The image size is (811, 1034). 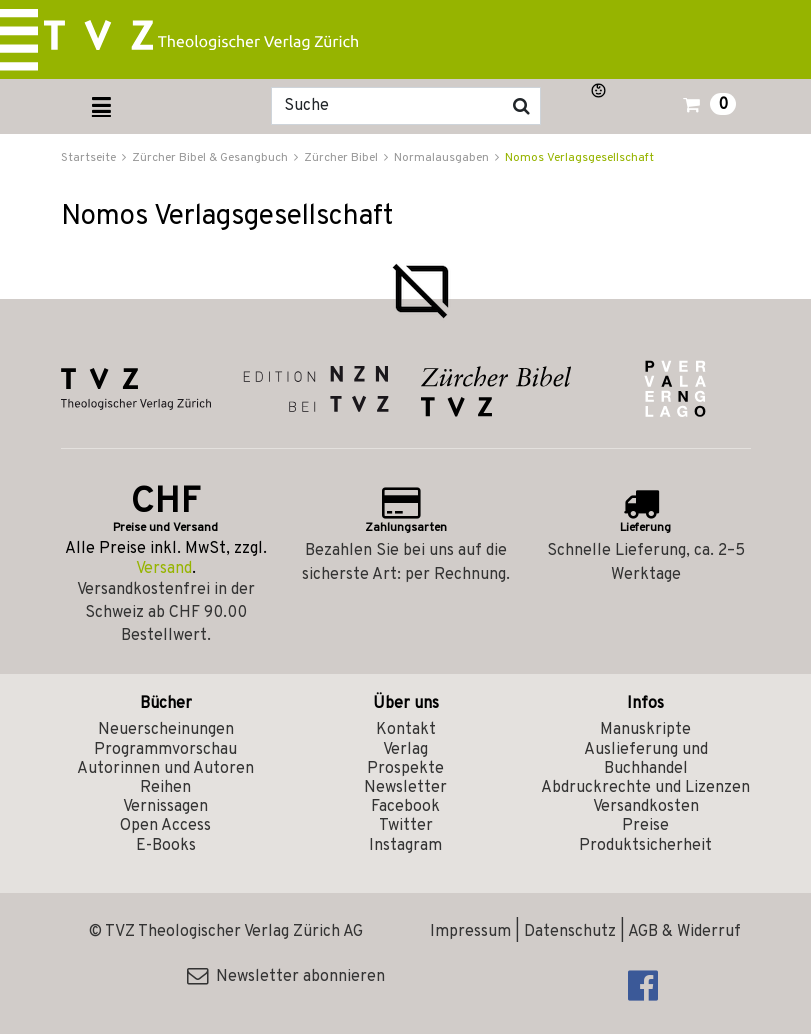 What do you see at coordinates (598, 90) in the screenshot?
I see `access baby or infant-related features` at bounding box center [598, 90].